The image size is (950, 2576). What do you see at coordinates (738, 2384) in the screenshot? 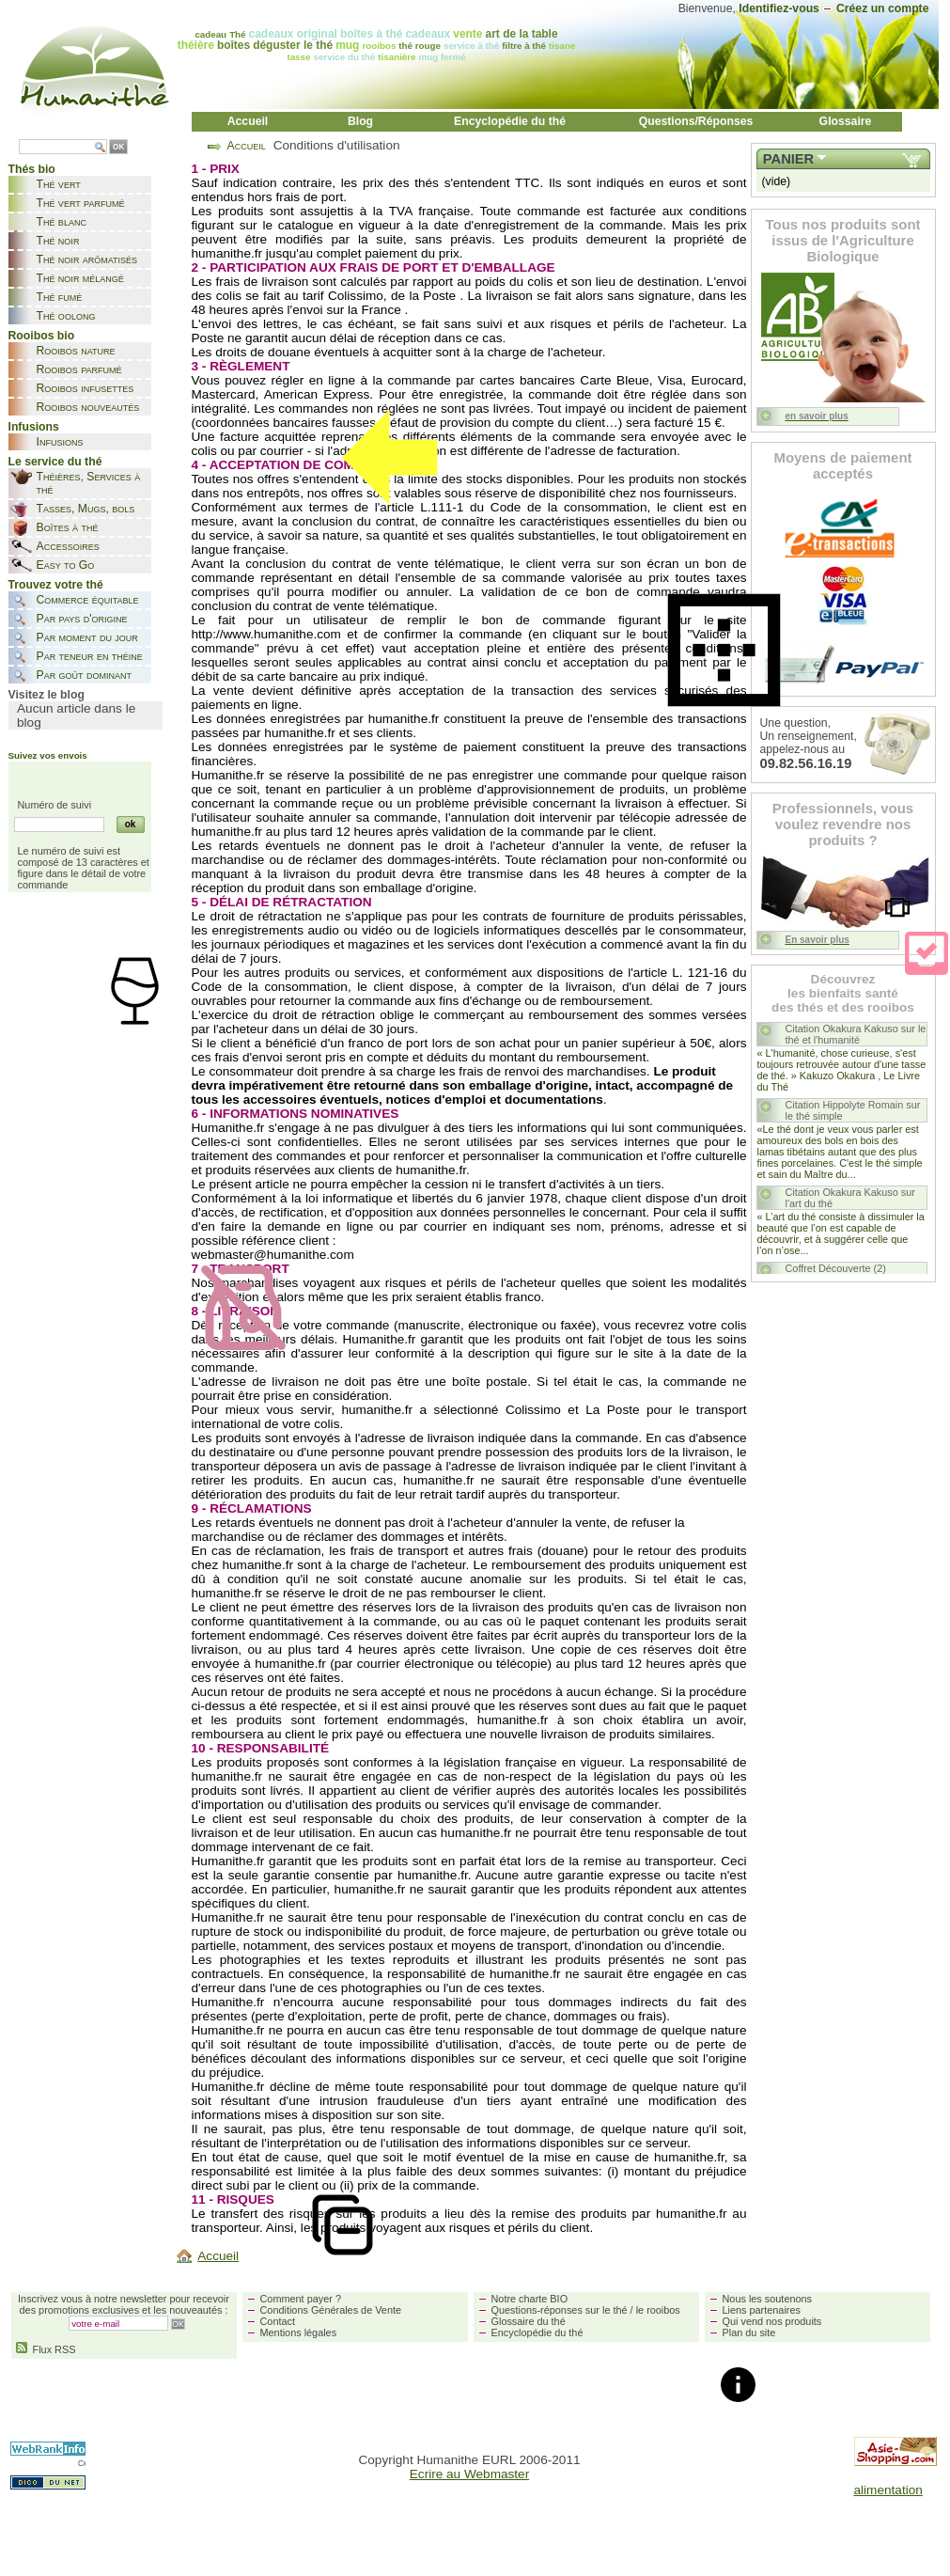
I see `view more information or details` at bounding box center [738, 2384].